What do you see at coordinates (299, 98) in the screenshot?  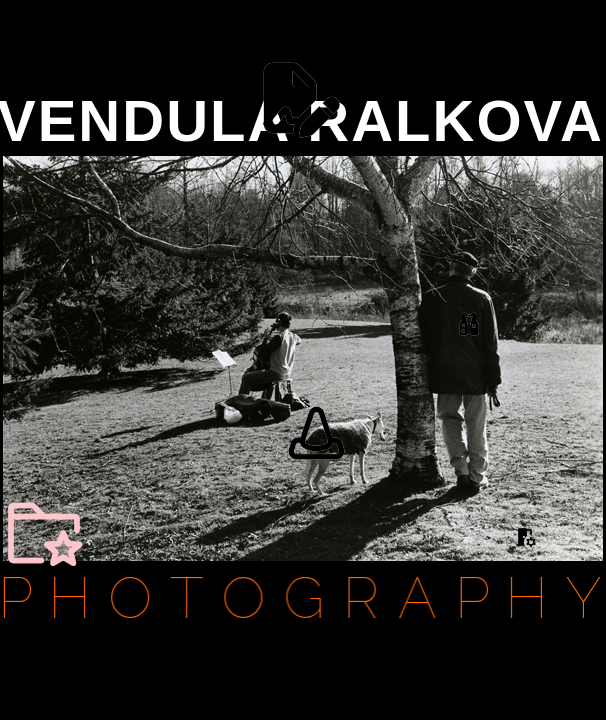 I see `sign a document` at bounding box center [299, 98].